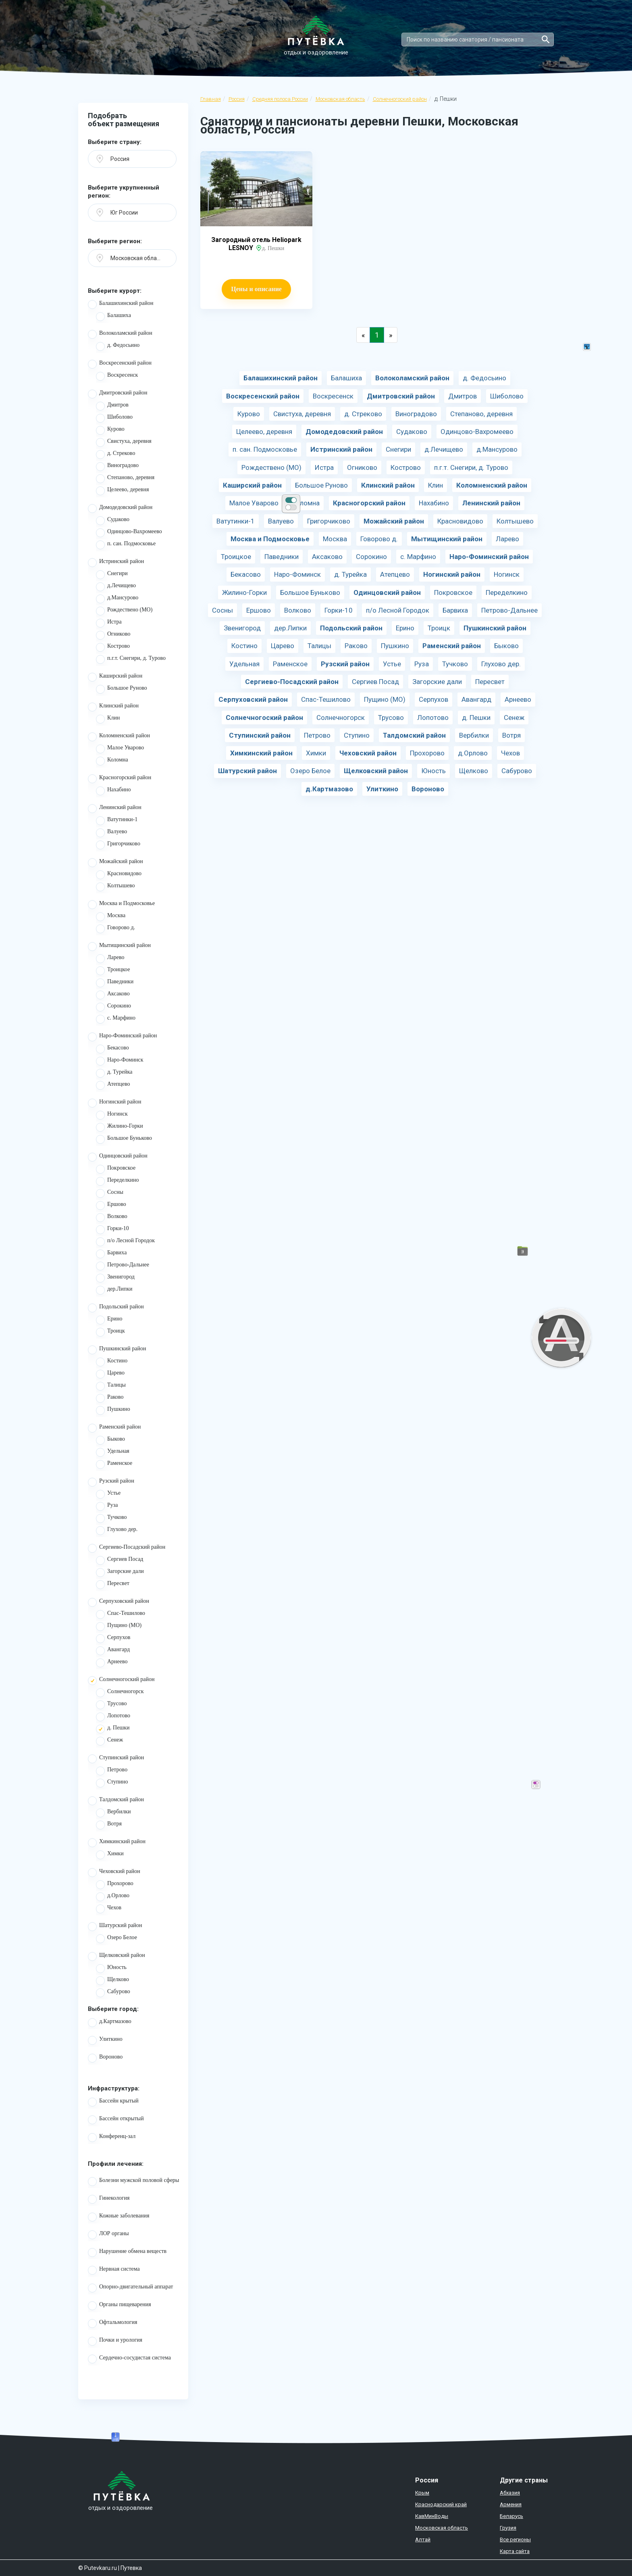 The height and width of the screenshot is (2576, 632). What do you see at coordinates (587, 347) in the screenshot?
I see `open shotwell photo manager` at bounding box center [587, 347].